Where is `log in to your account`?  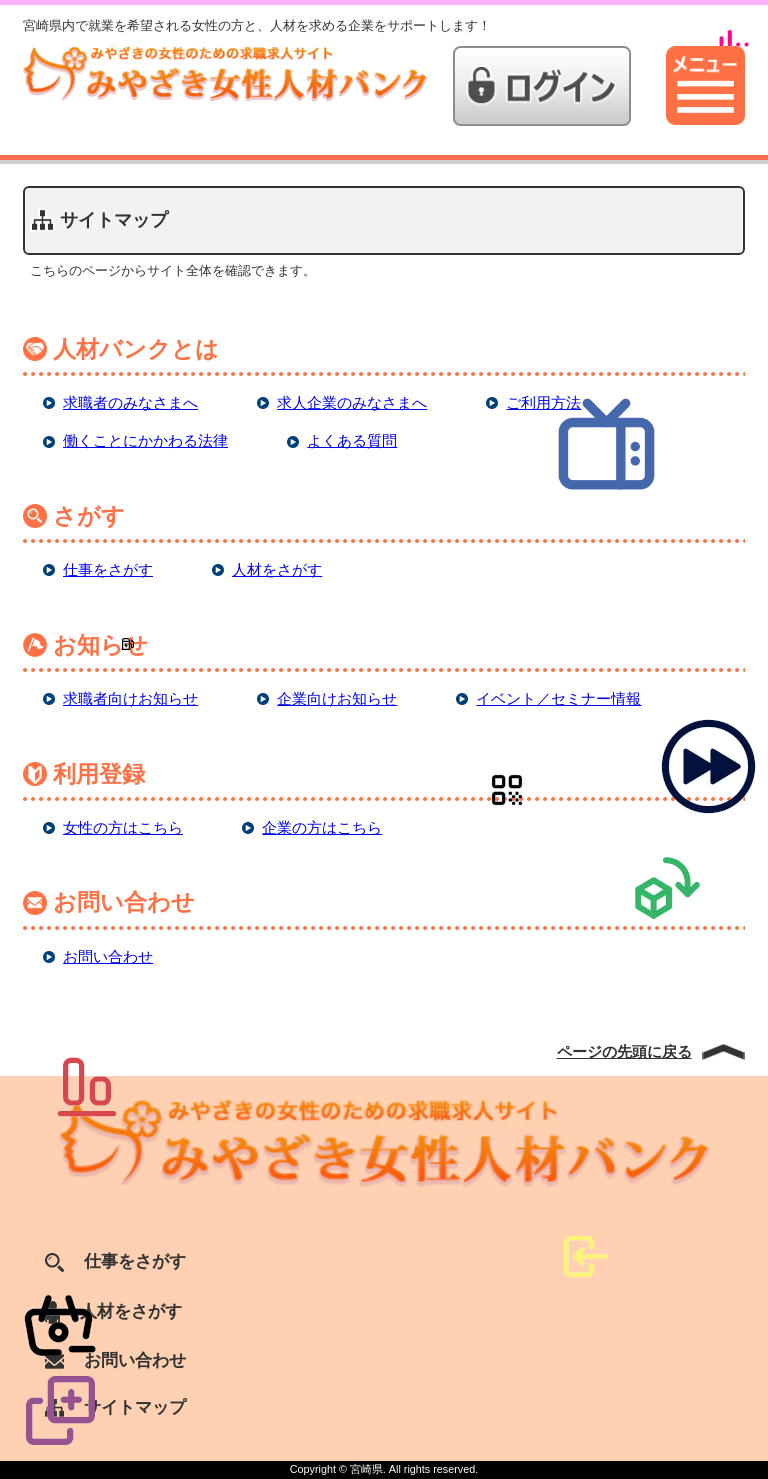
log in to your account is located at coordinates (584, 1256).